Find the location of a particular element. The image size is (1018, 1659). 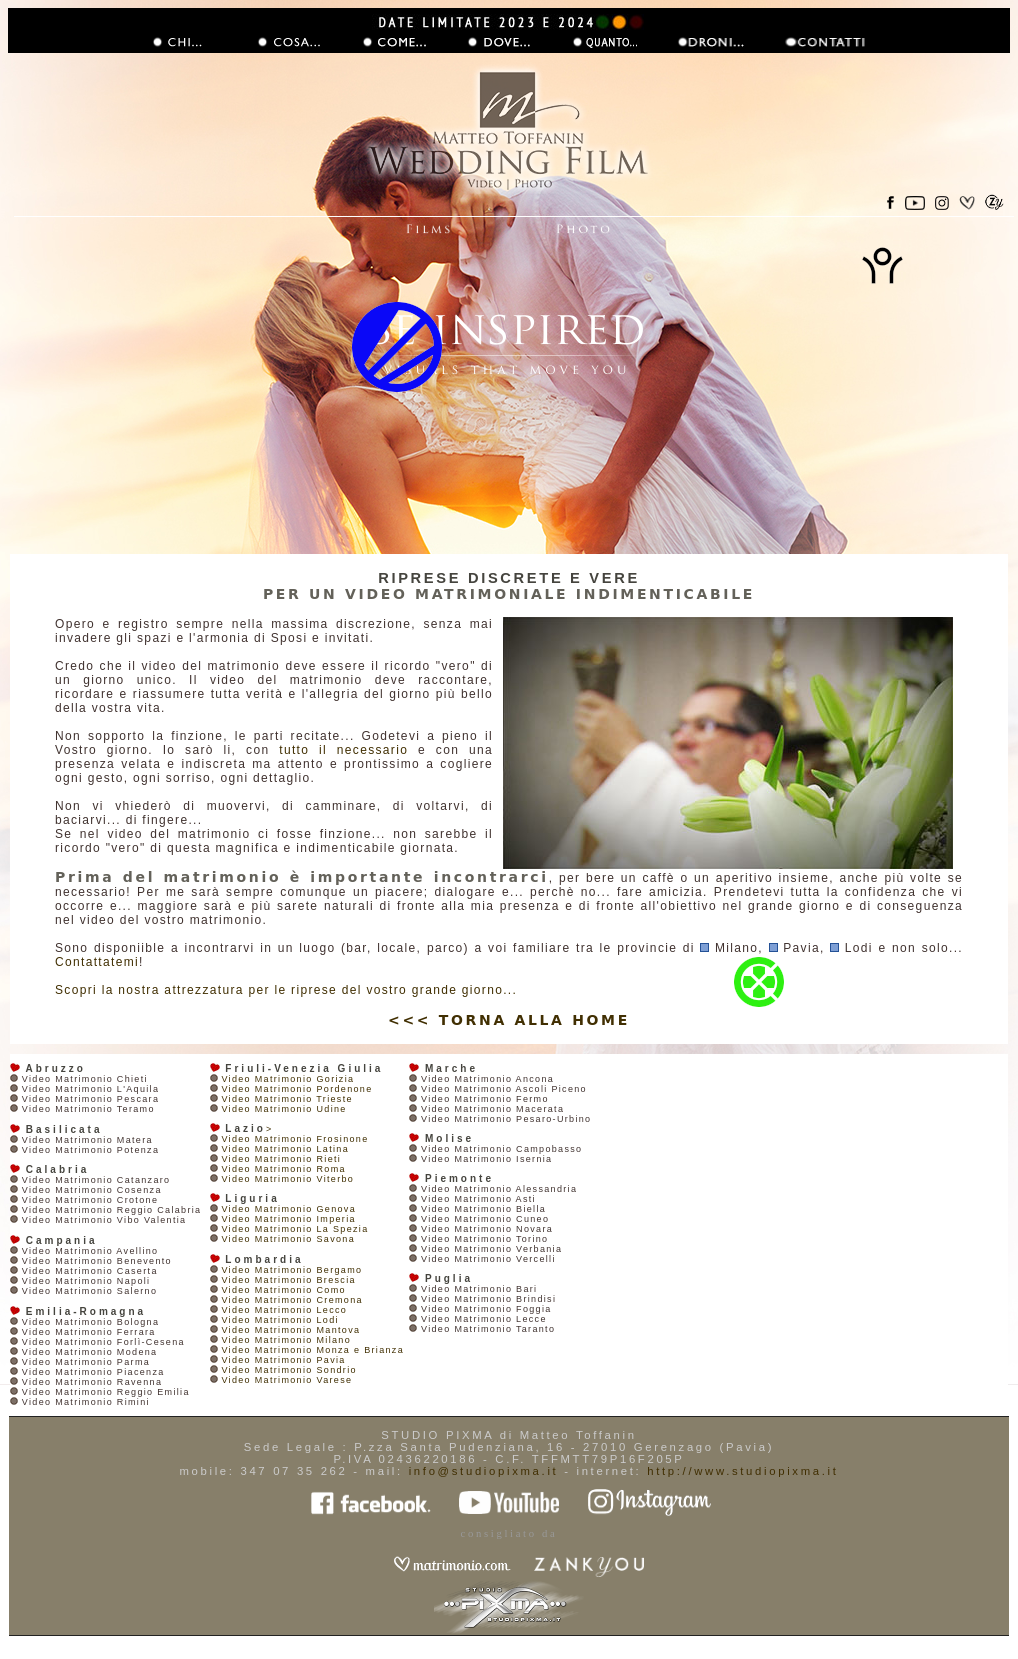

visit opencritic website for game reviews is located at coordinates (759, 982).